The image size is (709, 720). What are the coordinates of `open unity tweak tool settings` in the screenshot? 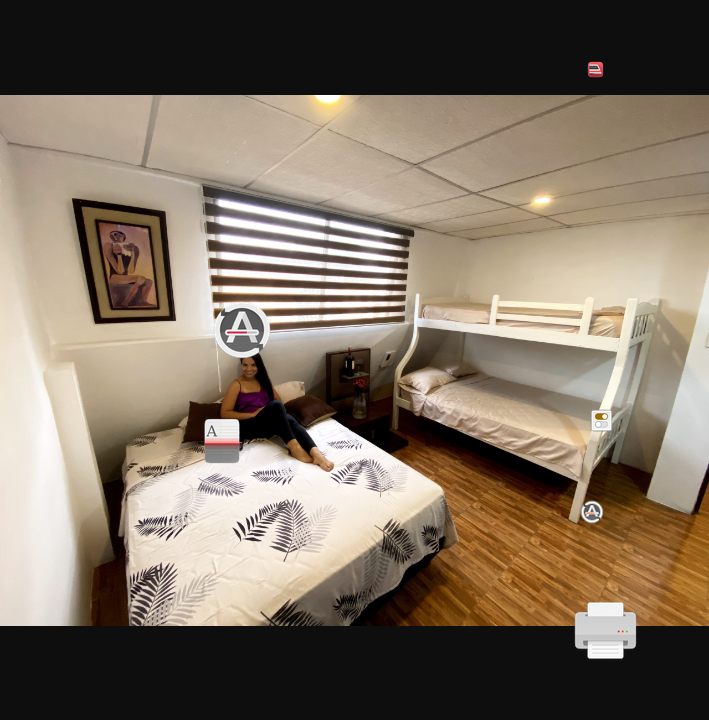 It's located at (601, 420).